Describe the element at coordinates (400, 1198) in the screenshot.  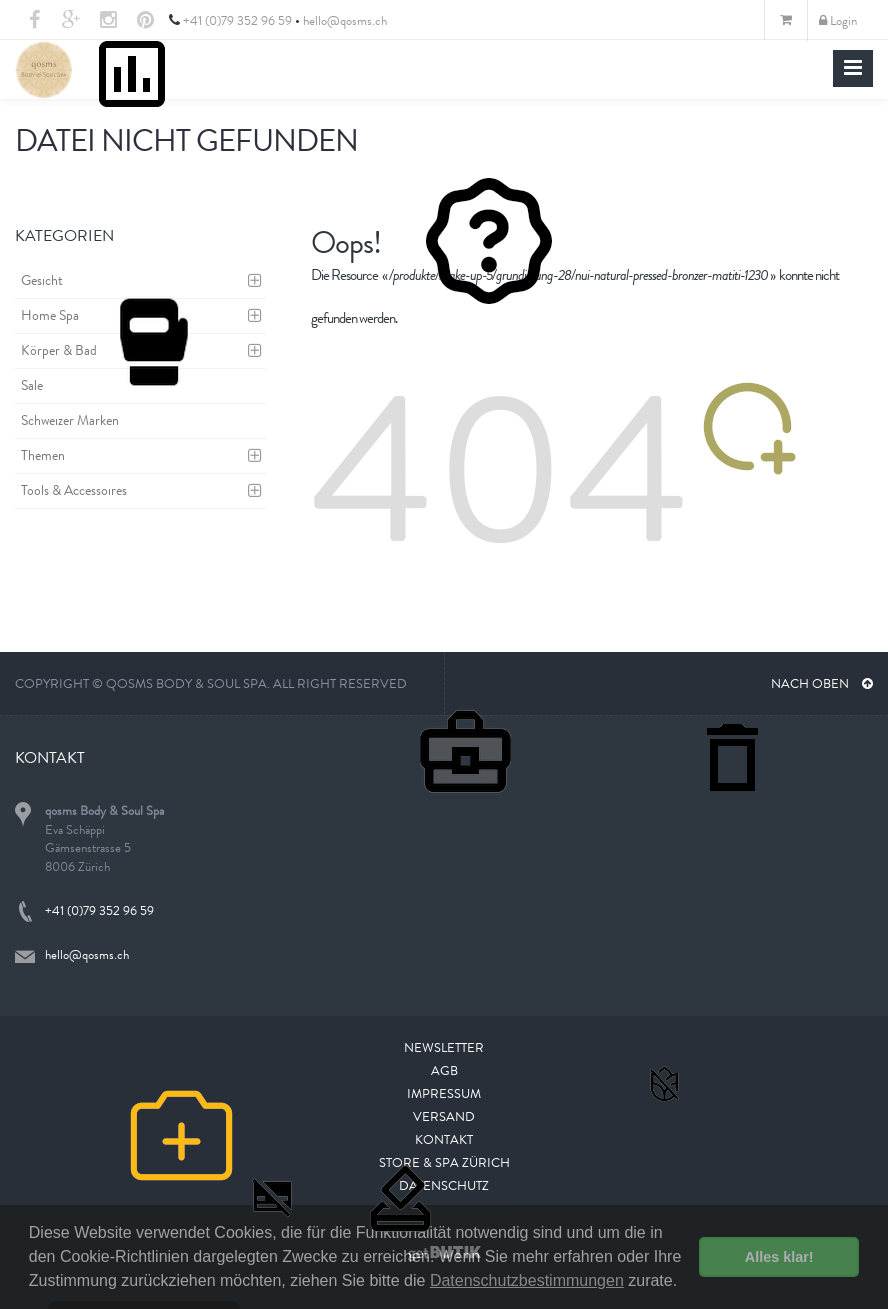
I see `cast your vote or submit a ballot` at that location.